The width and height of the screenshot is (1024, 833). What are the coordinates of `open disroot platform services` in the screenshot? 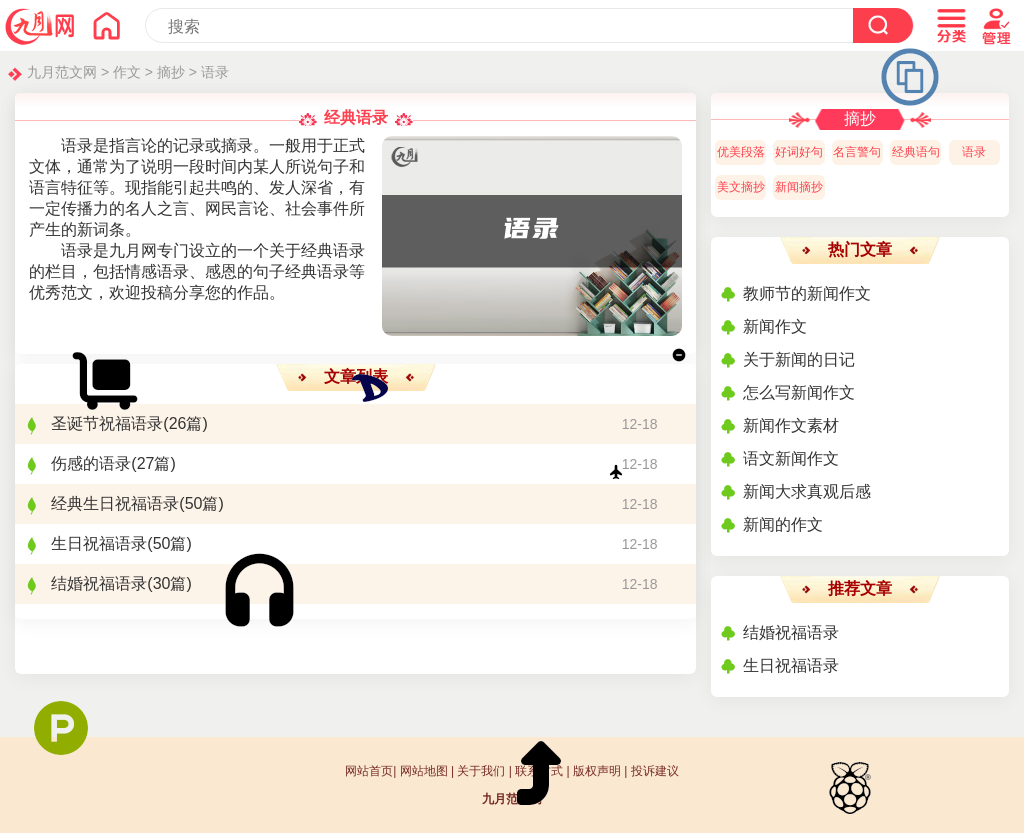 It's located at (370, 388).